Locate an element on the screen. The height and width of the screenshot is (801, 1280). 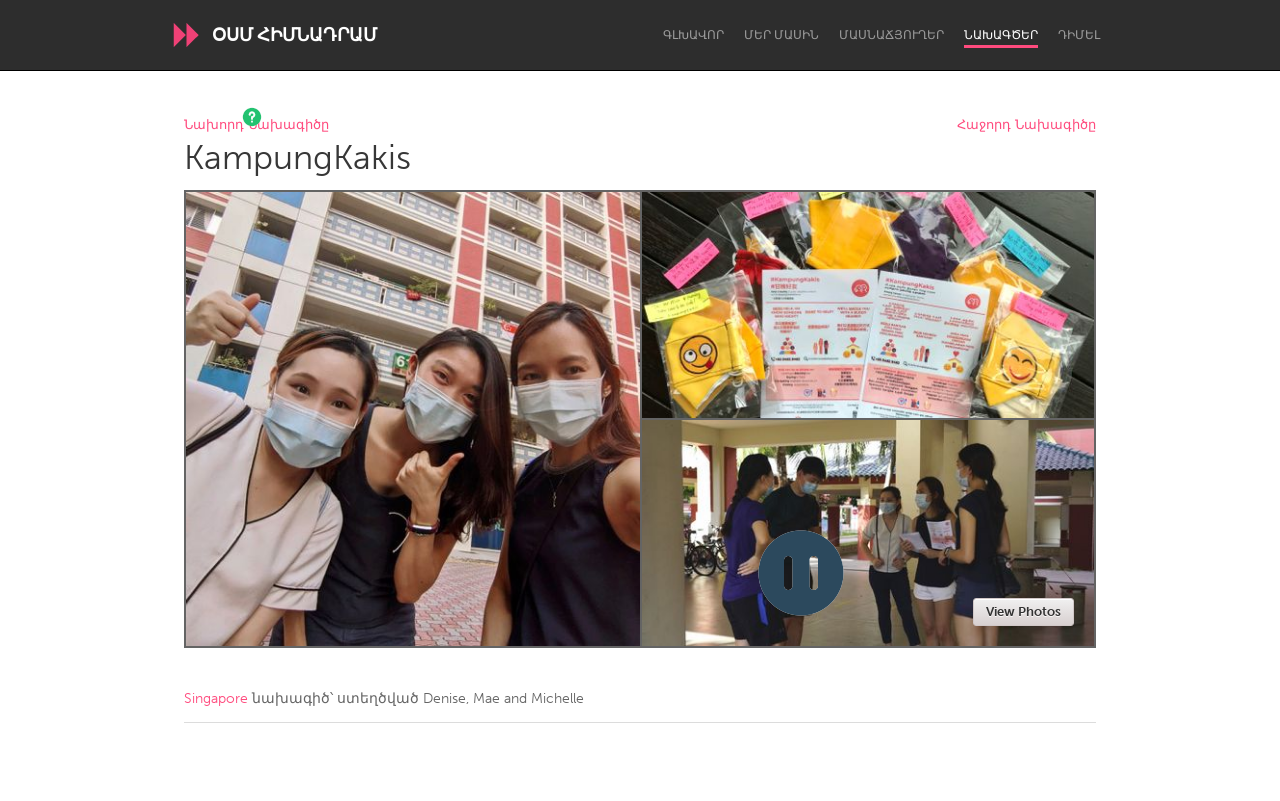
pause media playback is located at coordinates (801, 573).